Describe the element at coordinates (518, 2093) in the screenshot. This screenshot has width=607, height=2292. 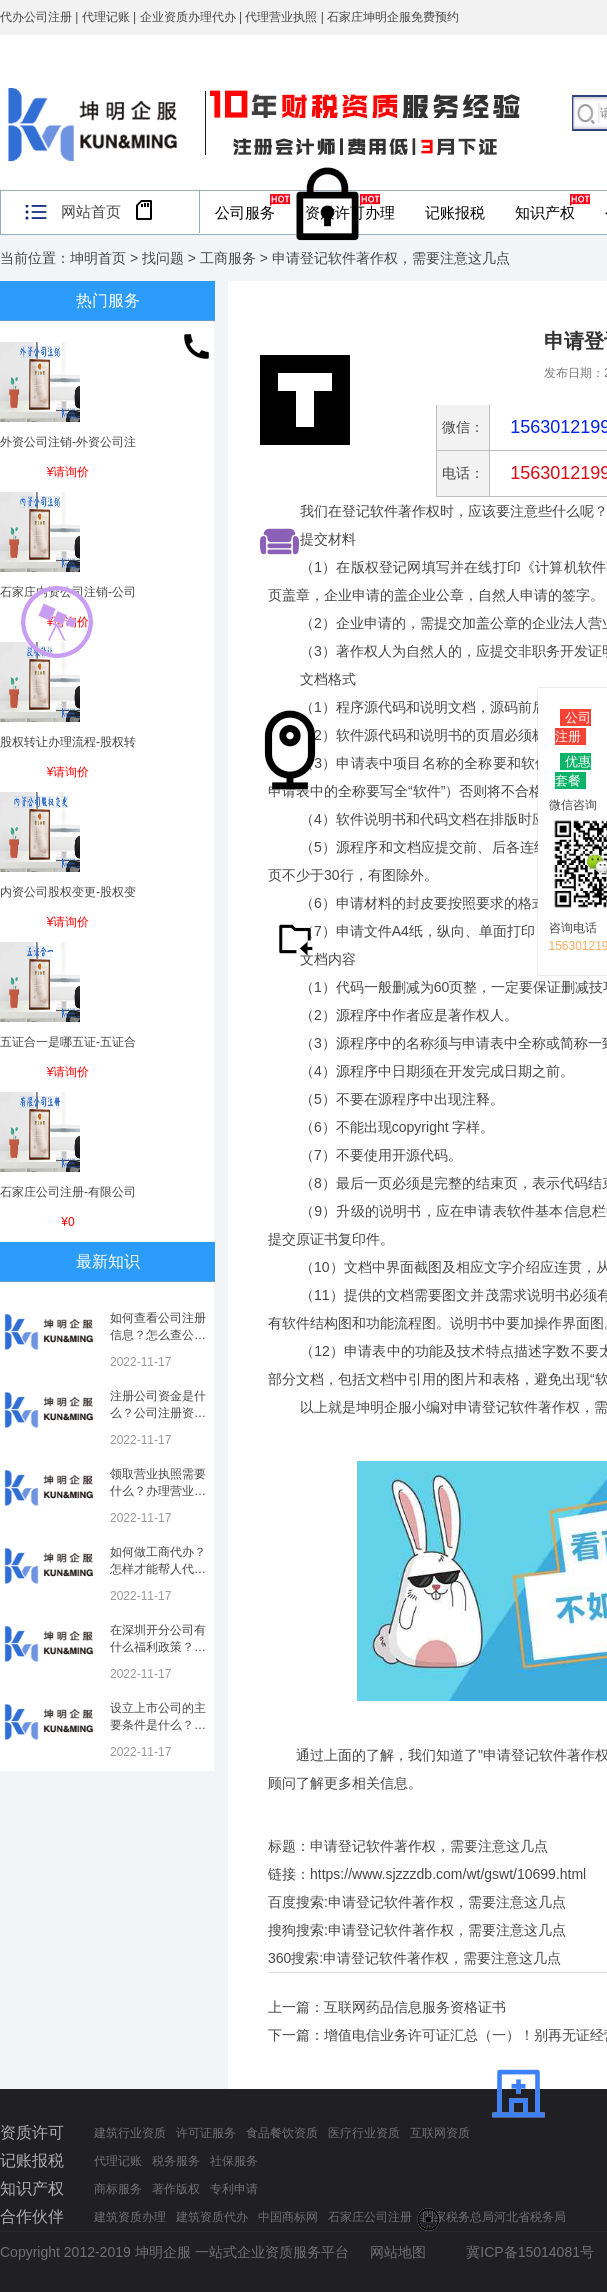
I see `find nearby hospitals` at that location.